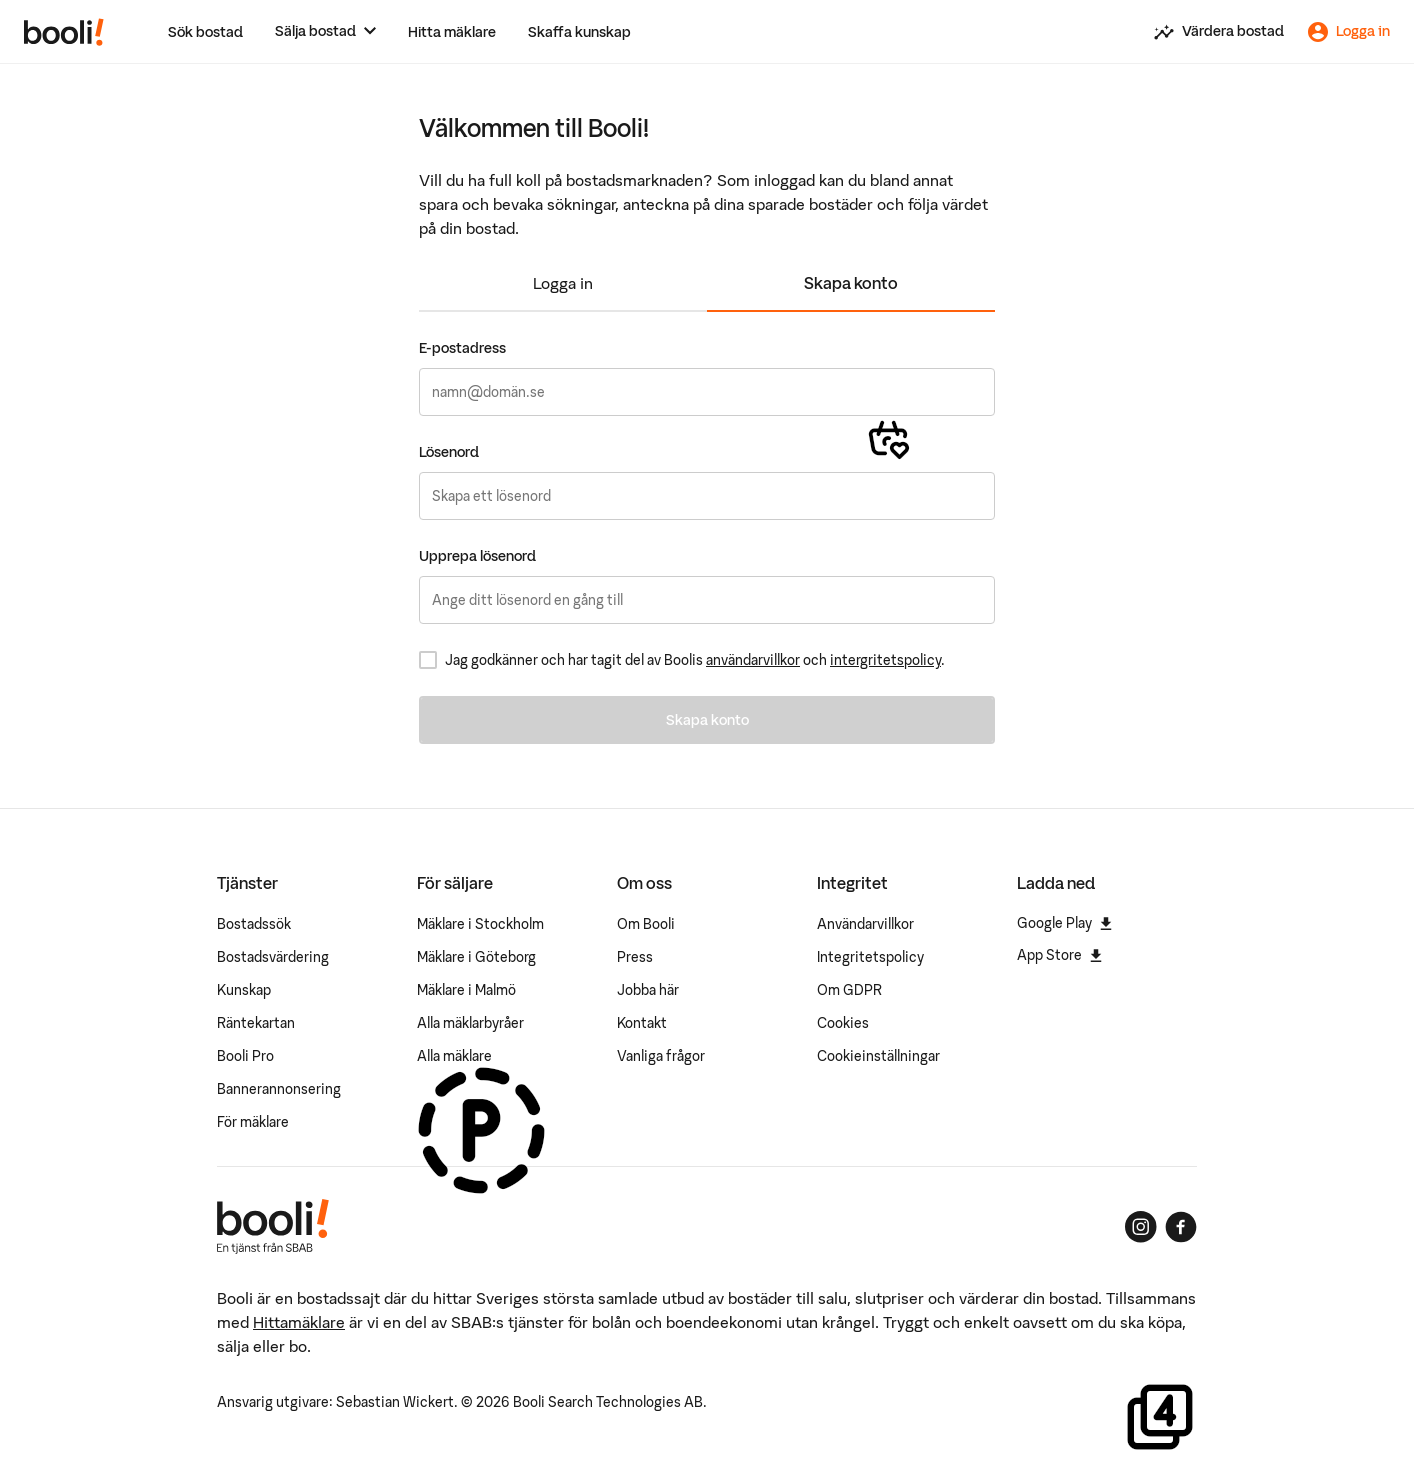 Image resolution: width=1414 pixels, height=1478 pixels. What do you see at coordinates (1160, 1417) in the screenshot?
I see `view item 4 in a collection or series` at bounding box center [1160, 1417].